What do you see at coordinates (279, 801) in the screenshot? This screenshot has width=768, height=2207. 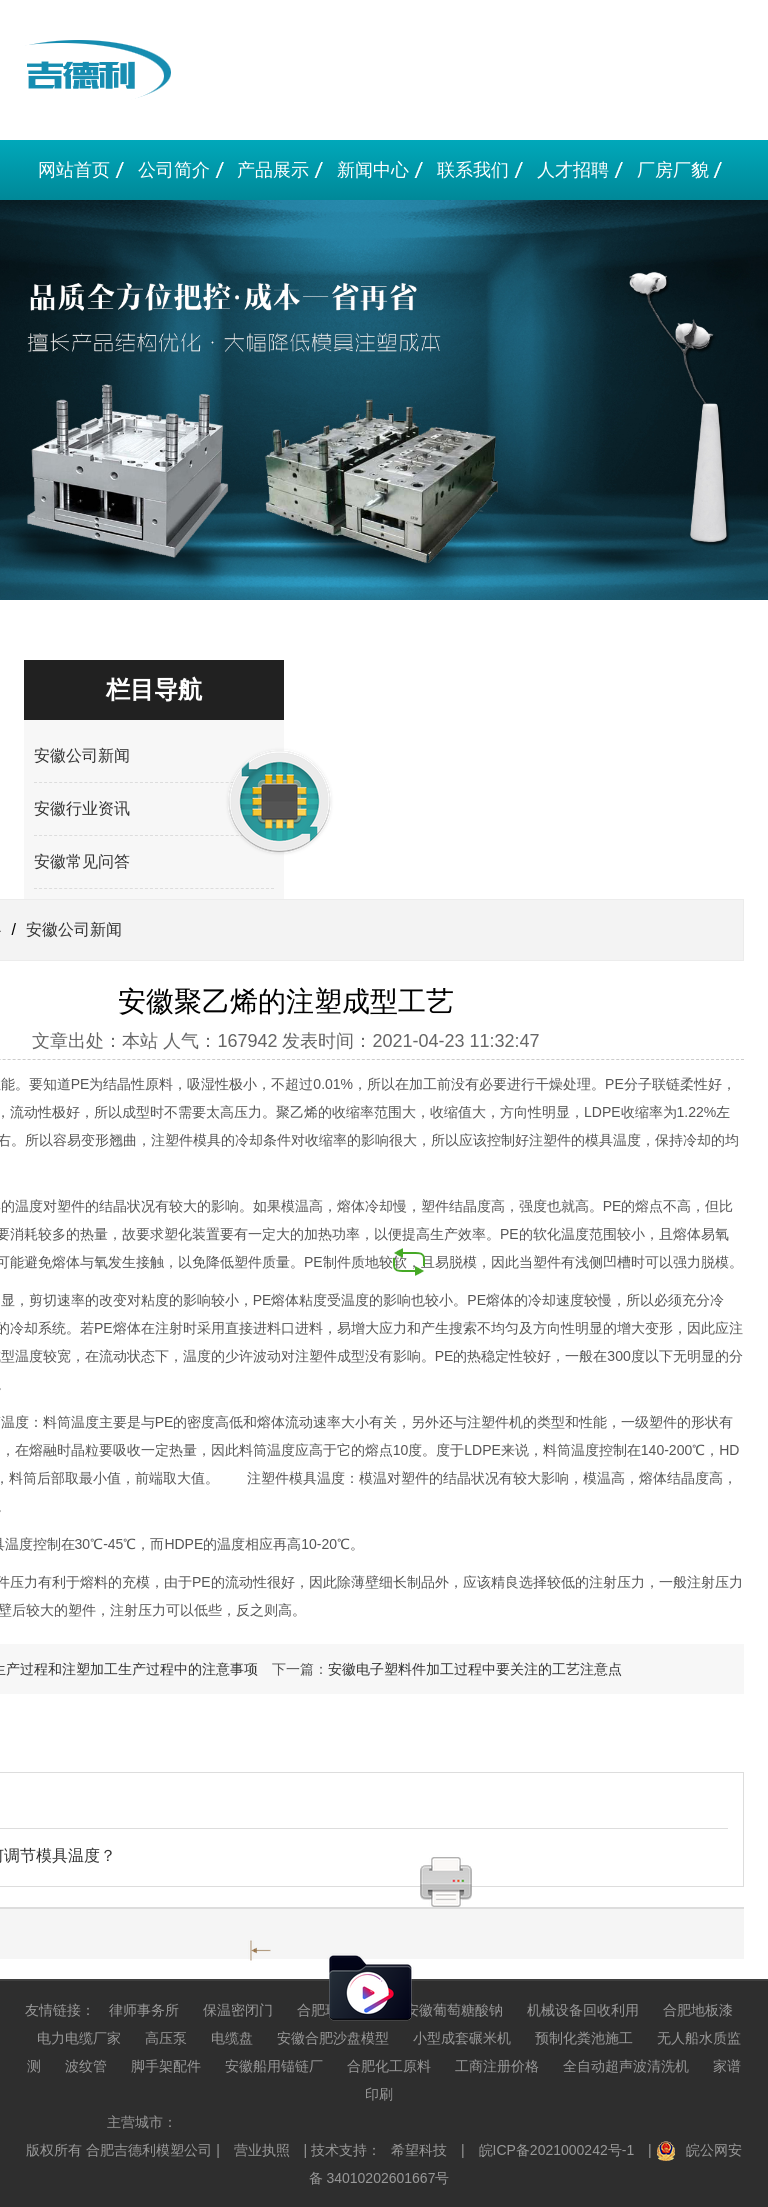 I see `access system driver settings` at bounding box center [279, 801].